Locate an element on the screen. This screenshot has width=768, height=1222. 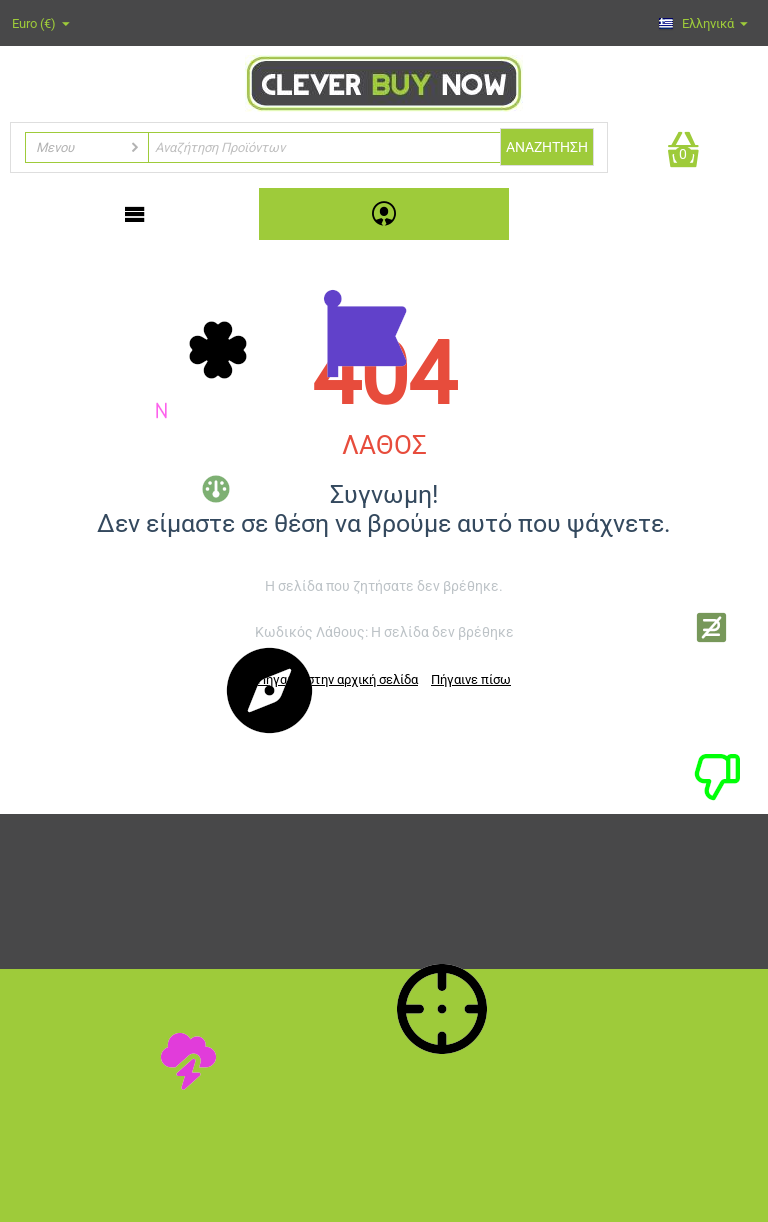
indicates a lucky or bonus reward is located at coordinates (218, 350).